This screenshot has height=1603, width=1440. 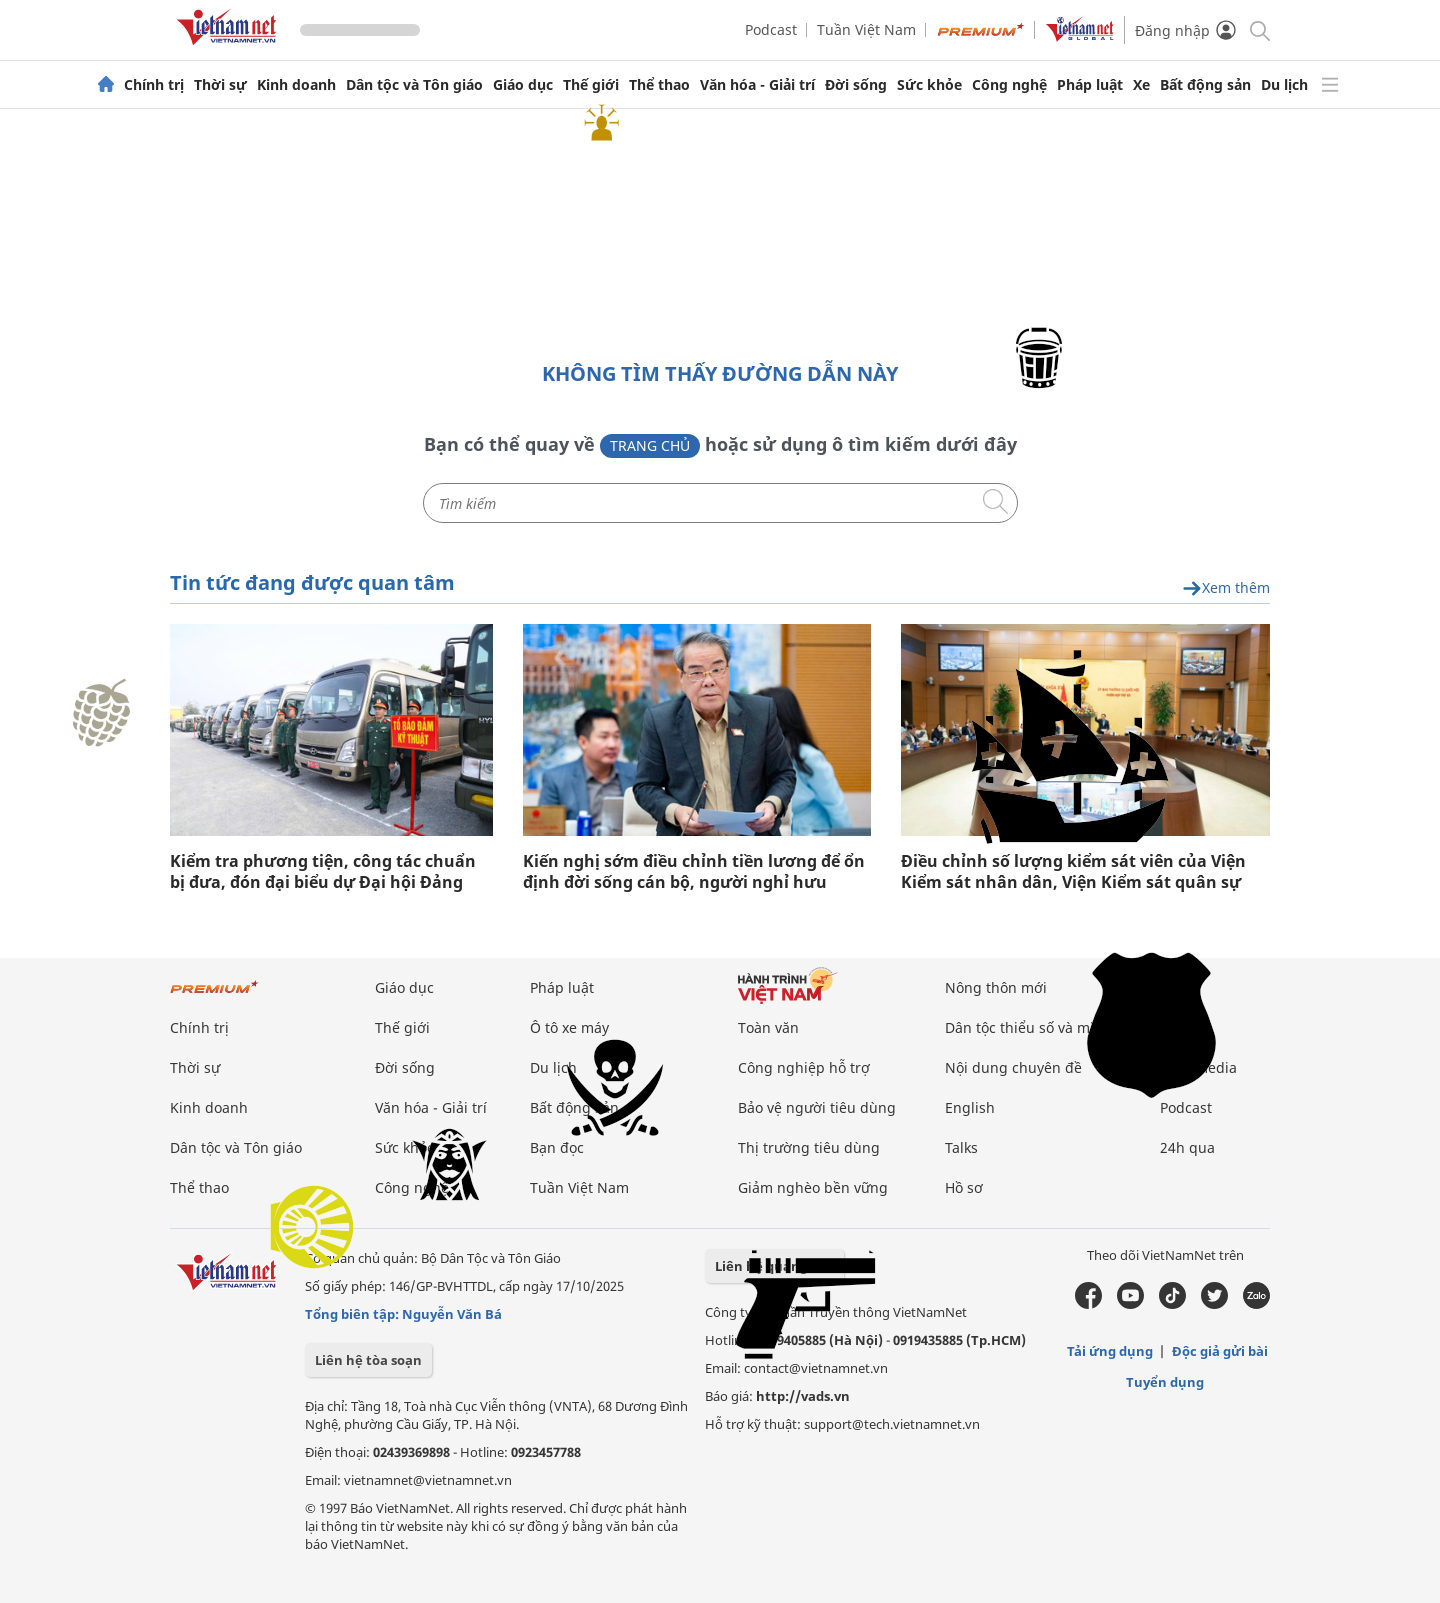 What do you see at coordinates (1070, 743) in the screenshot?
I see `historical sailing ship icon for exploration games` at bounding box center [1070, 743].